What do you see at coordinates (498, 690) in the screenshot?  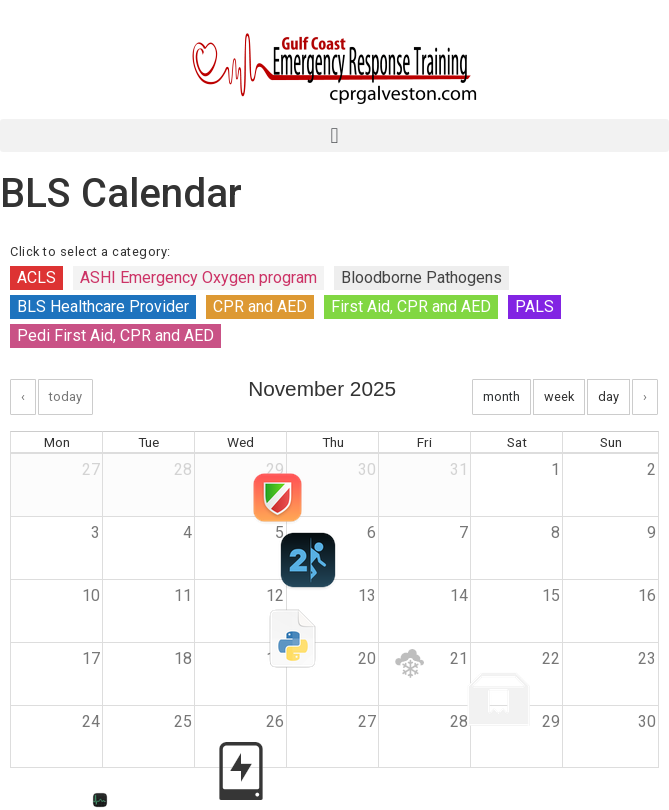 I see `software updates are currently paused or unavailable` at bounding box center [498, 690].